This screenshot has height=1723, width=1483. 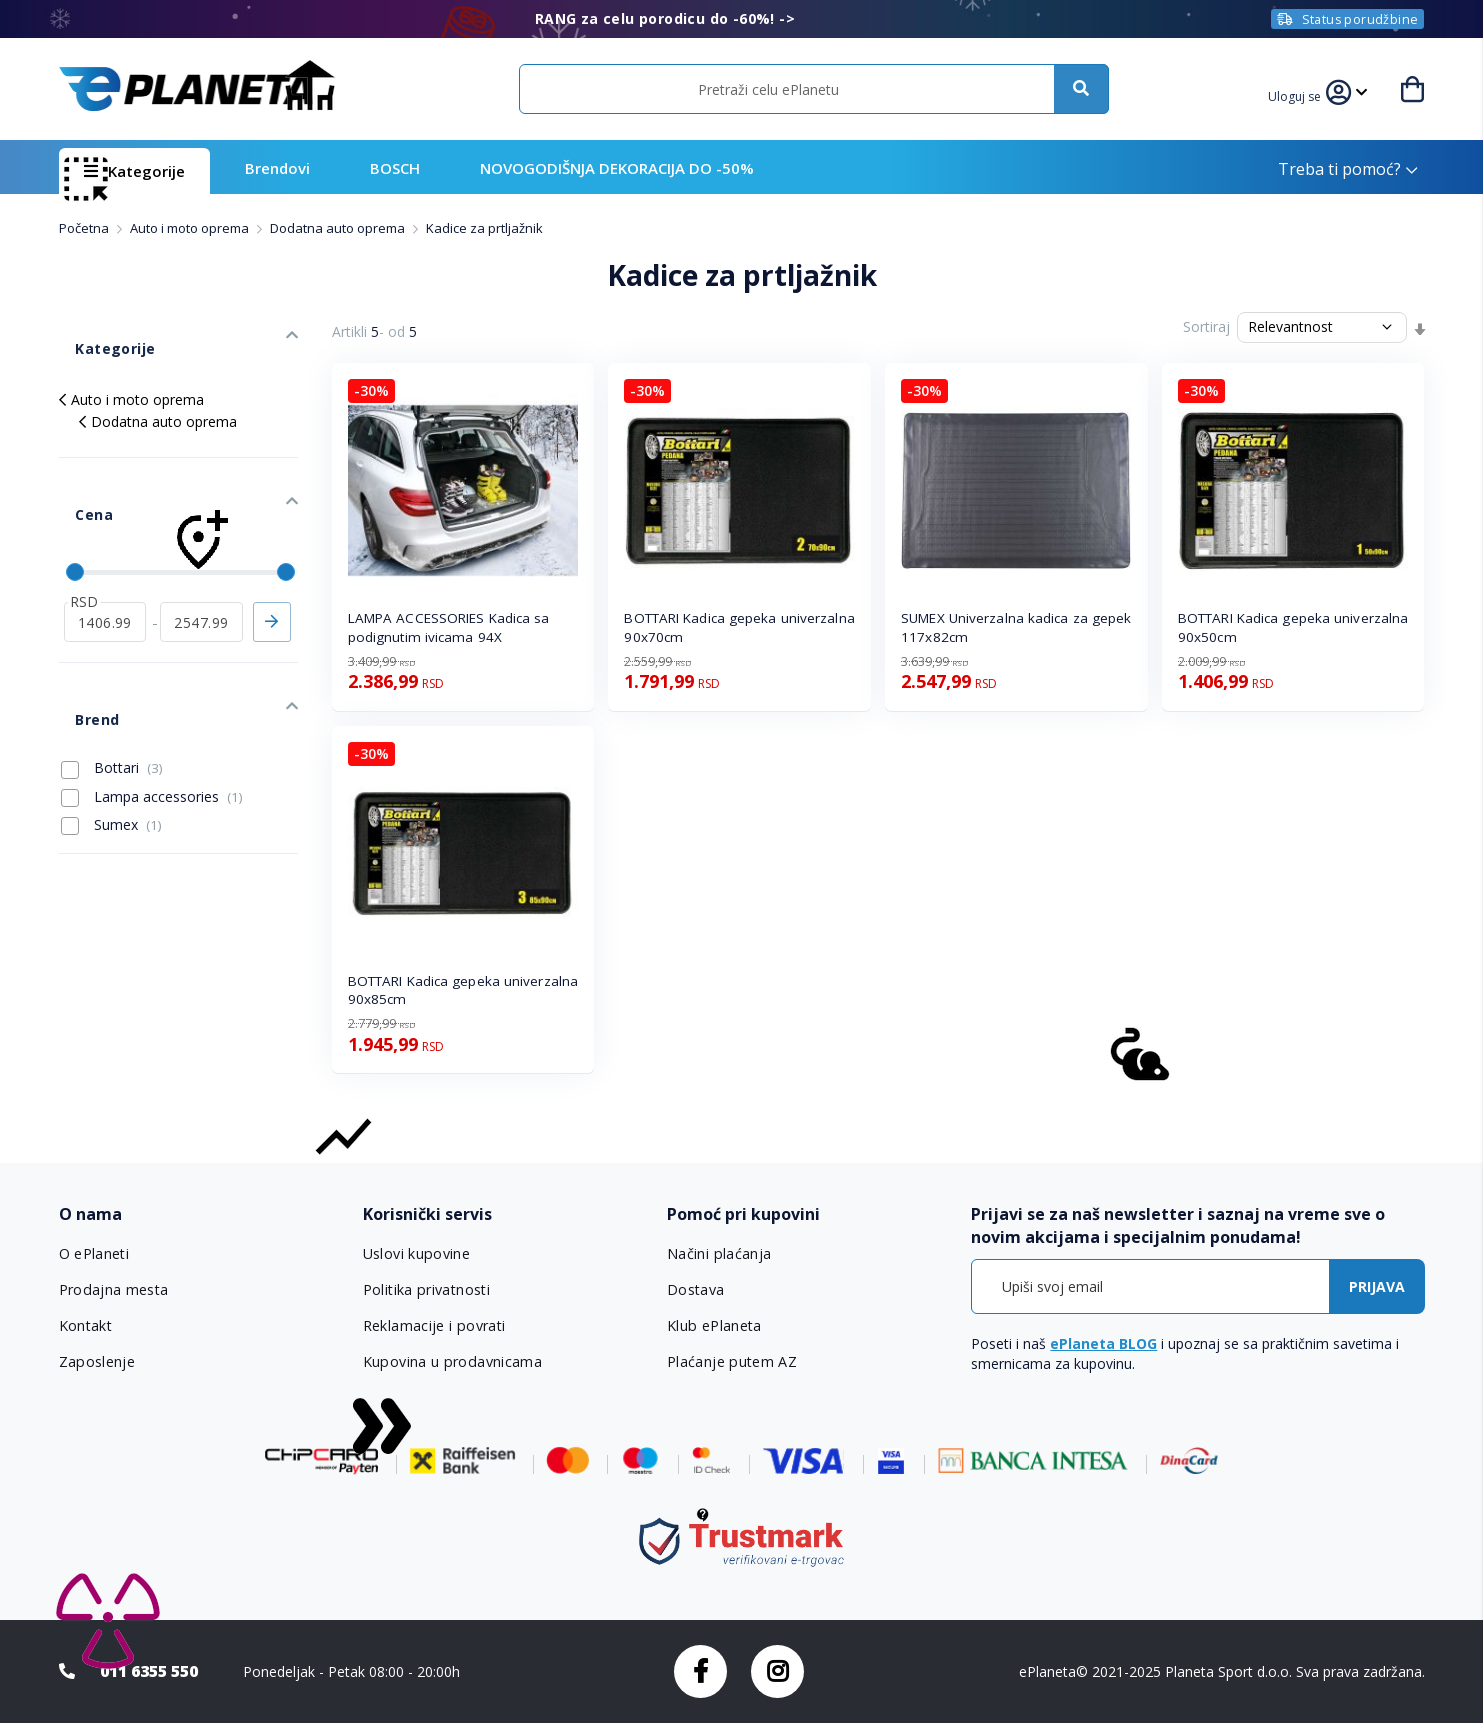 I want to click on contact customer support, so click(x=703, y=1515).